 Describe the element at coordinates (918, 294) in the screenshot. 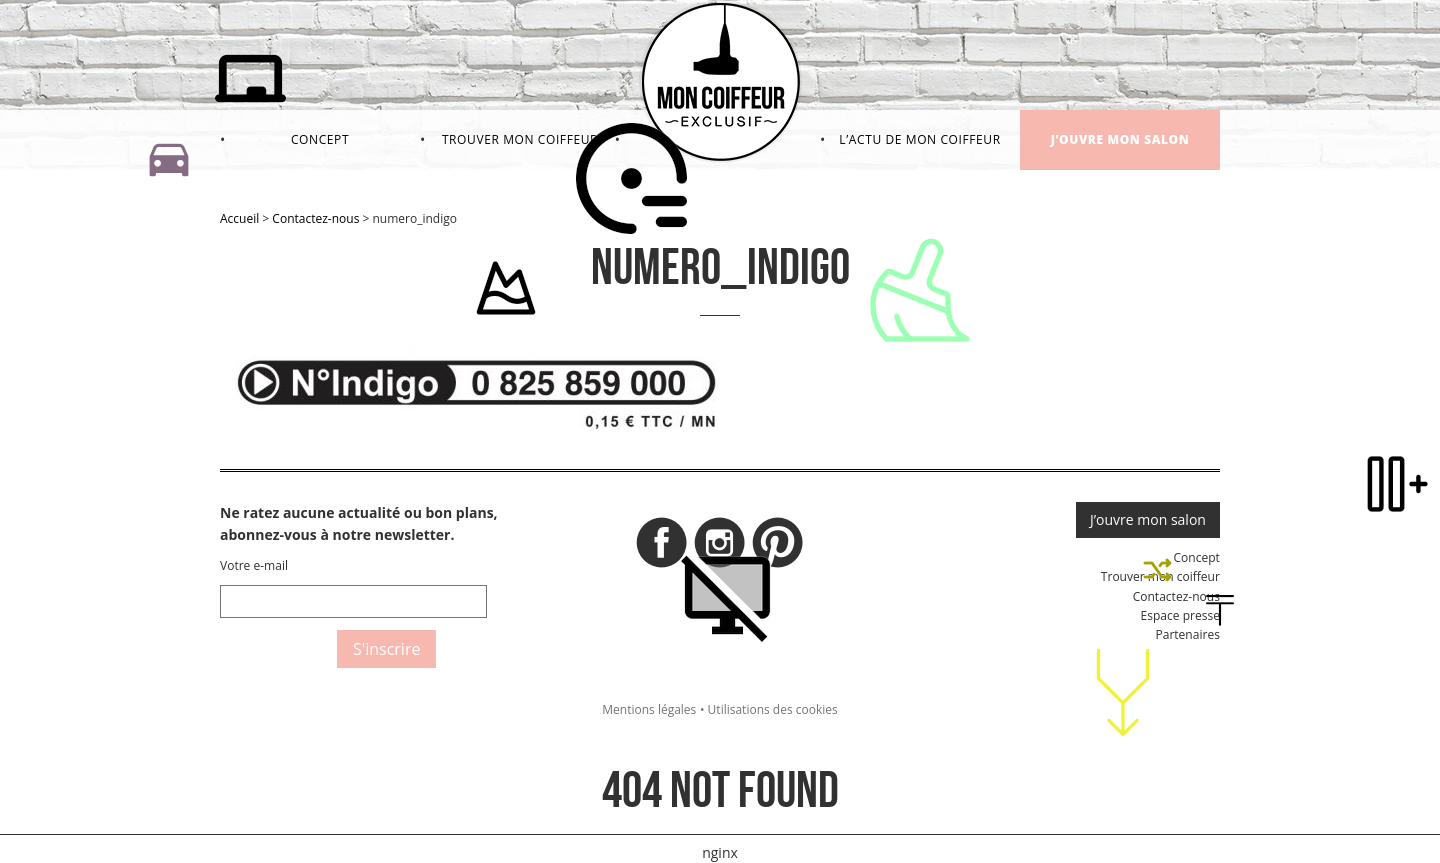

I see `clear or clean up data` at that location.